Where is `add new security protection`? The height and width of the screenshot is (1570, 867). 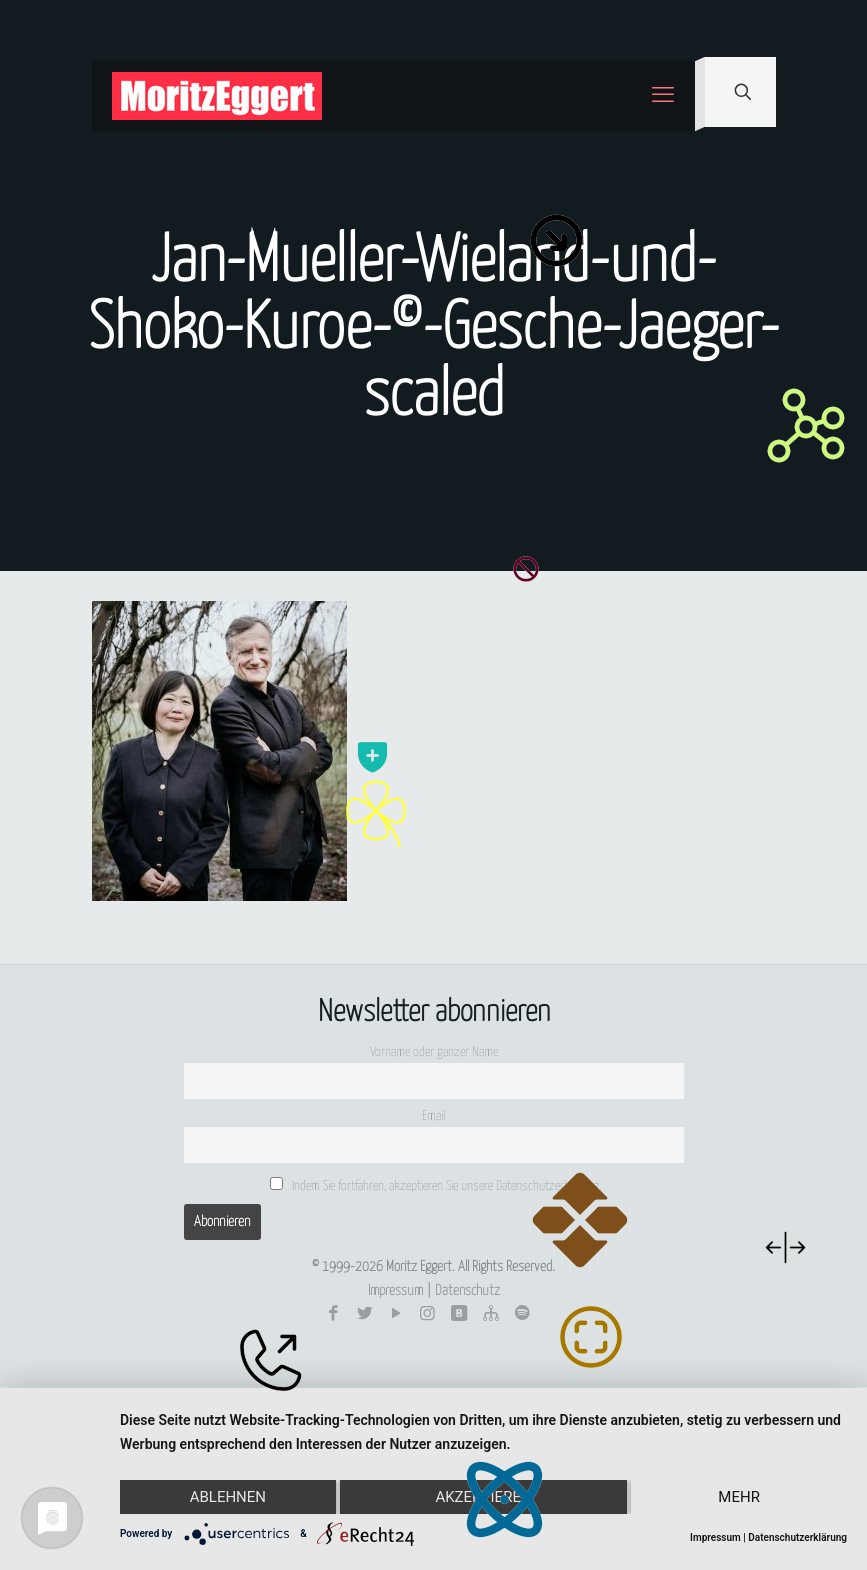
add new security protection is located at coordinates (372, 755).